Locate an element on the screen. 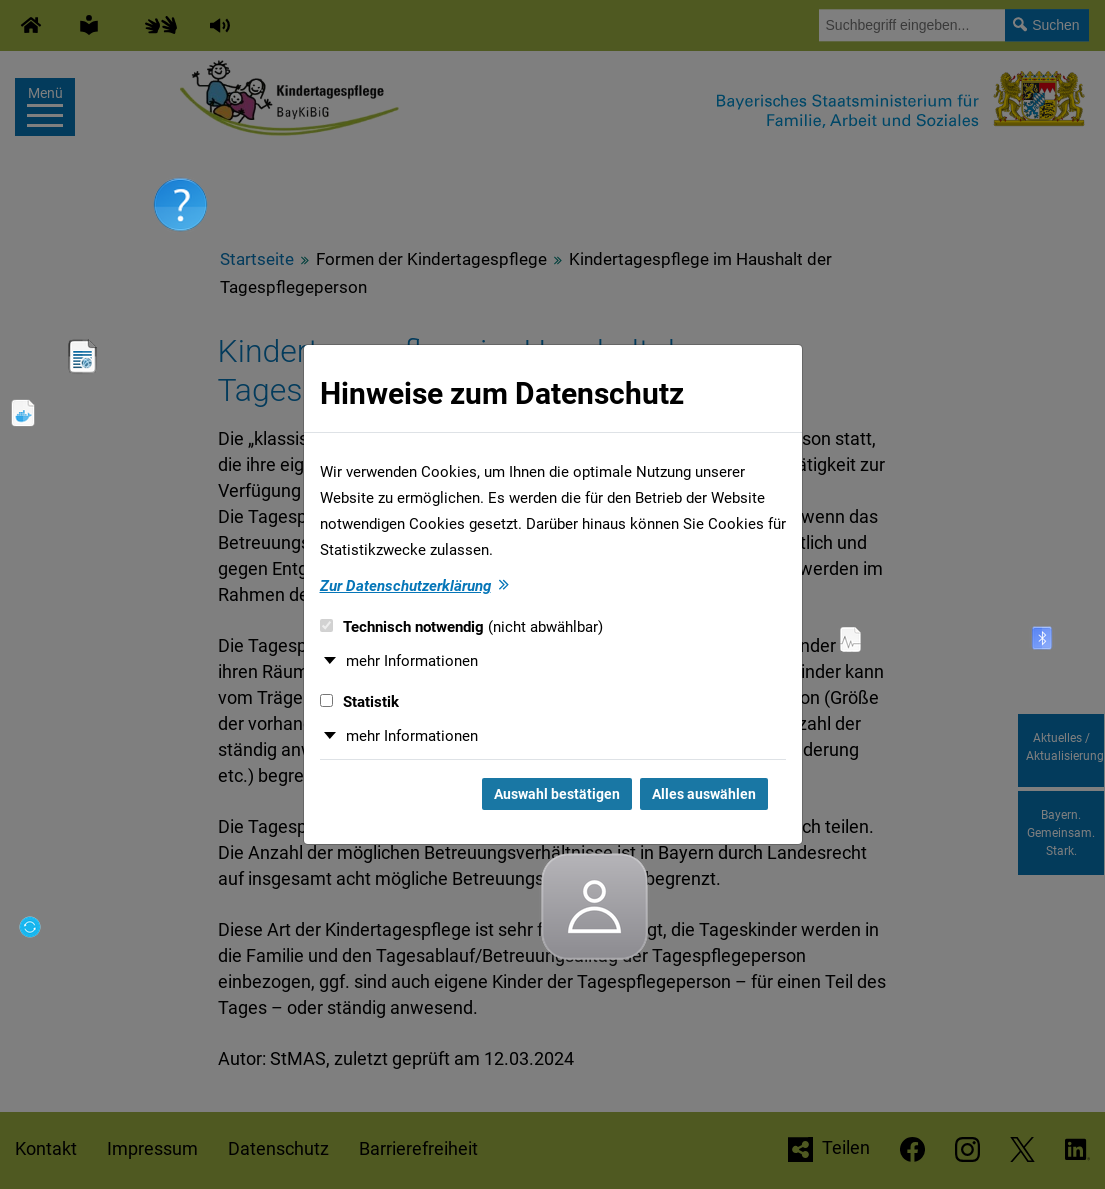  indicates bluetooth is currently enabled and active is located at coordinates (1042, 638).